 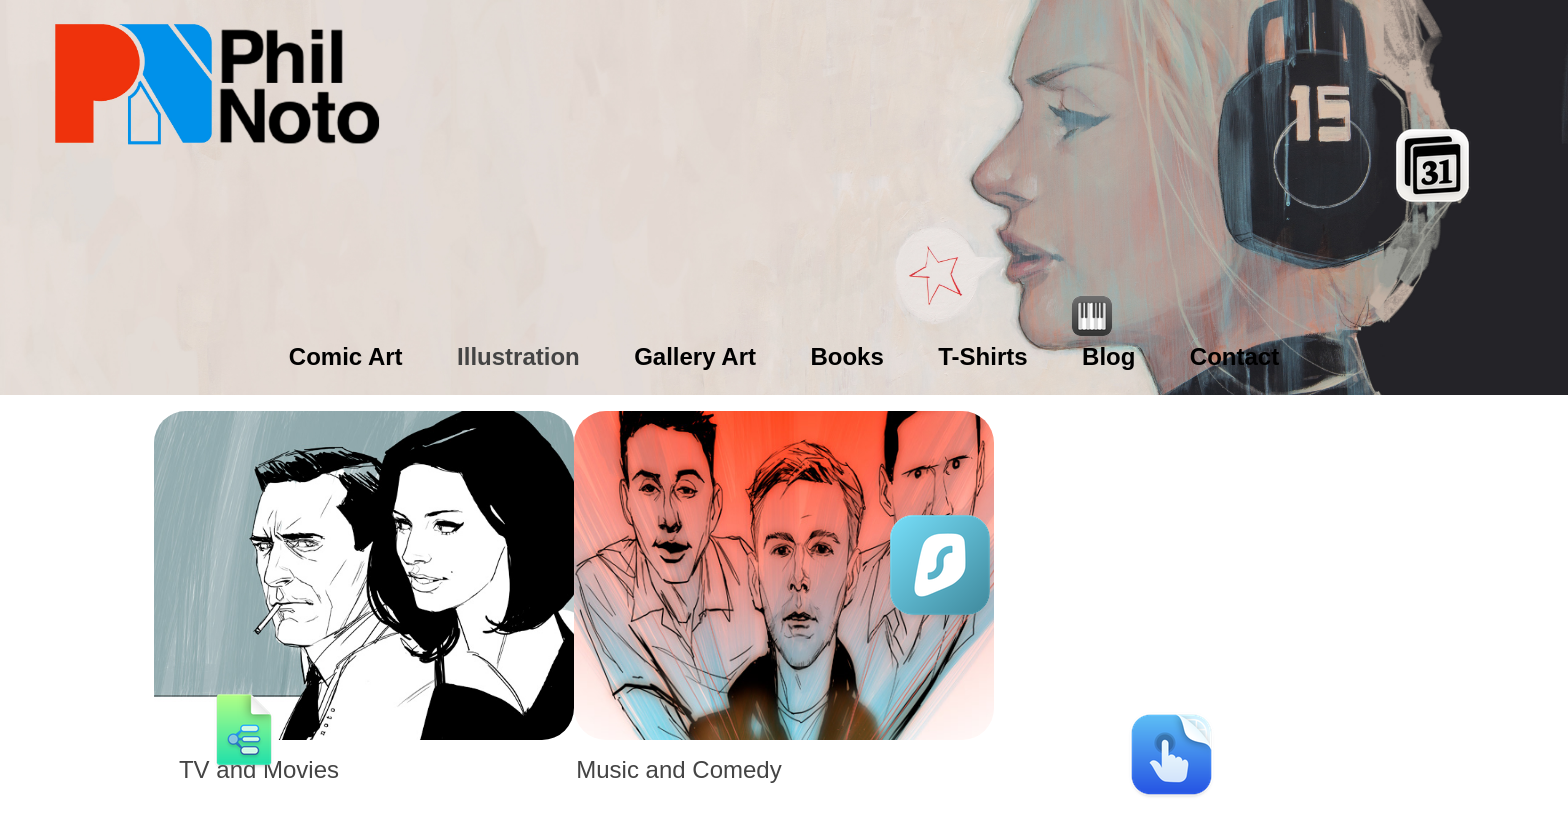 What do you see at coordinates (1432, 165) in the screenshot?
I see `open notion calendar app` at bounding box center [1432, 165].